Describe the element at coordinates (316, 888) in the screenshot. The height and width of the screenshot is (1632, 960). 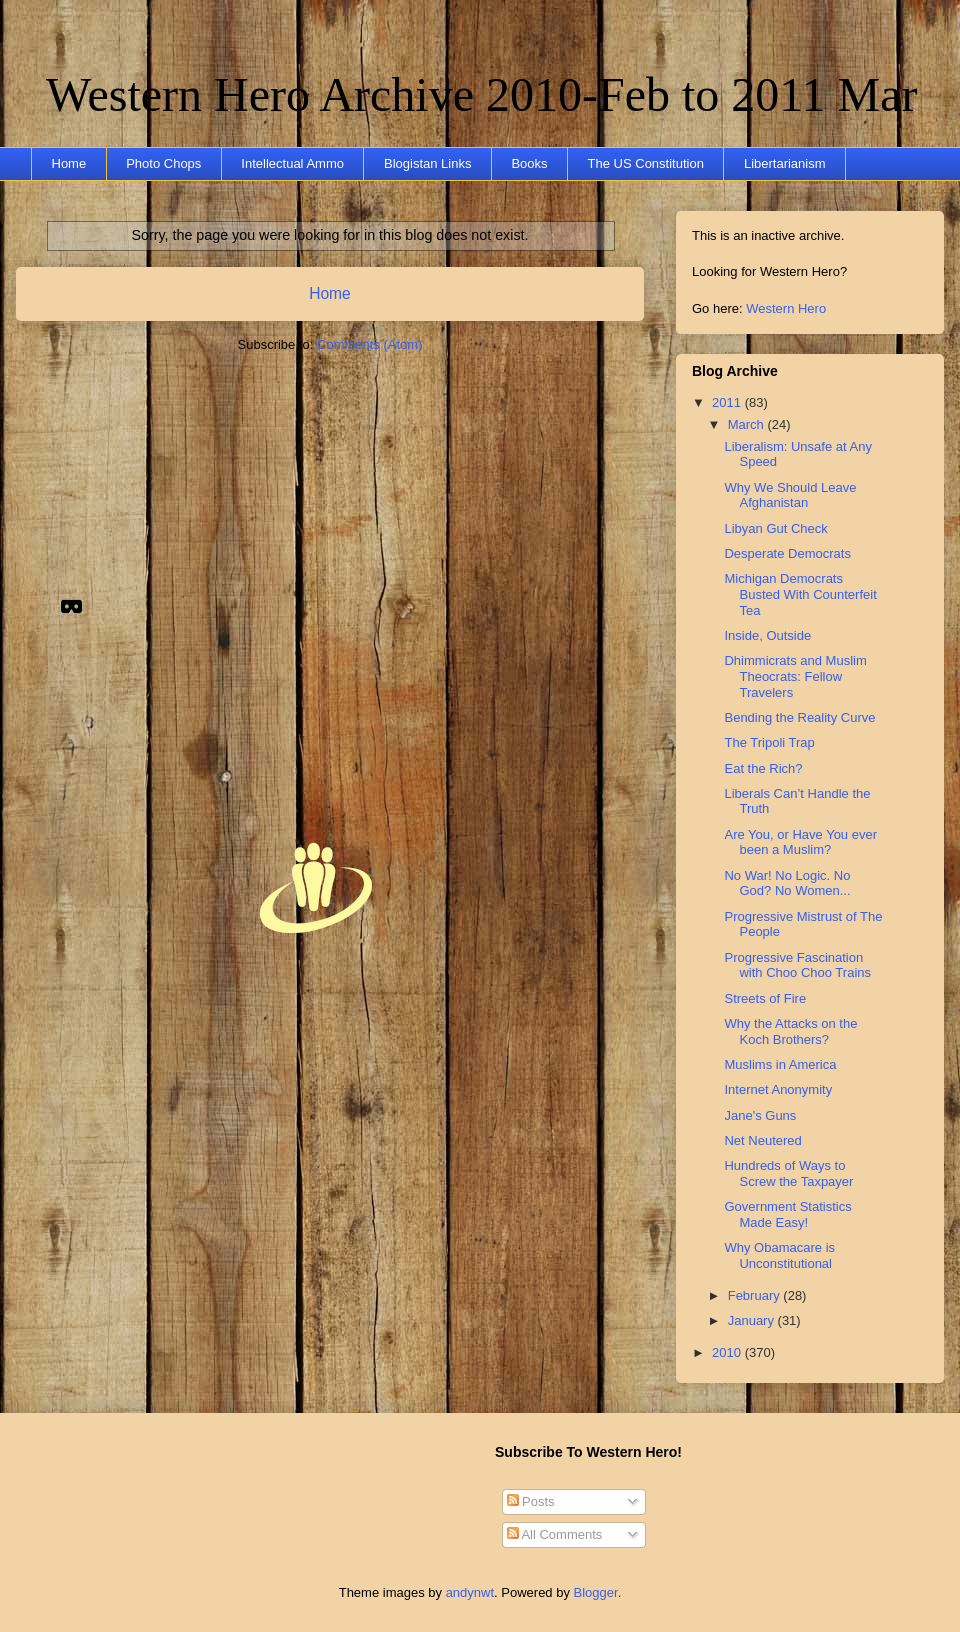
I see `draugiem.lv social network logo` at that location.